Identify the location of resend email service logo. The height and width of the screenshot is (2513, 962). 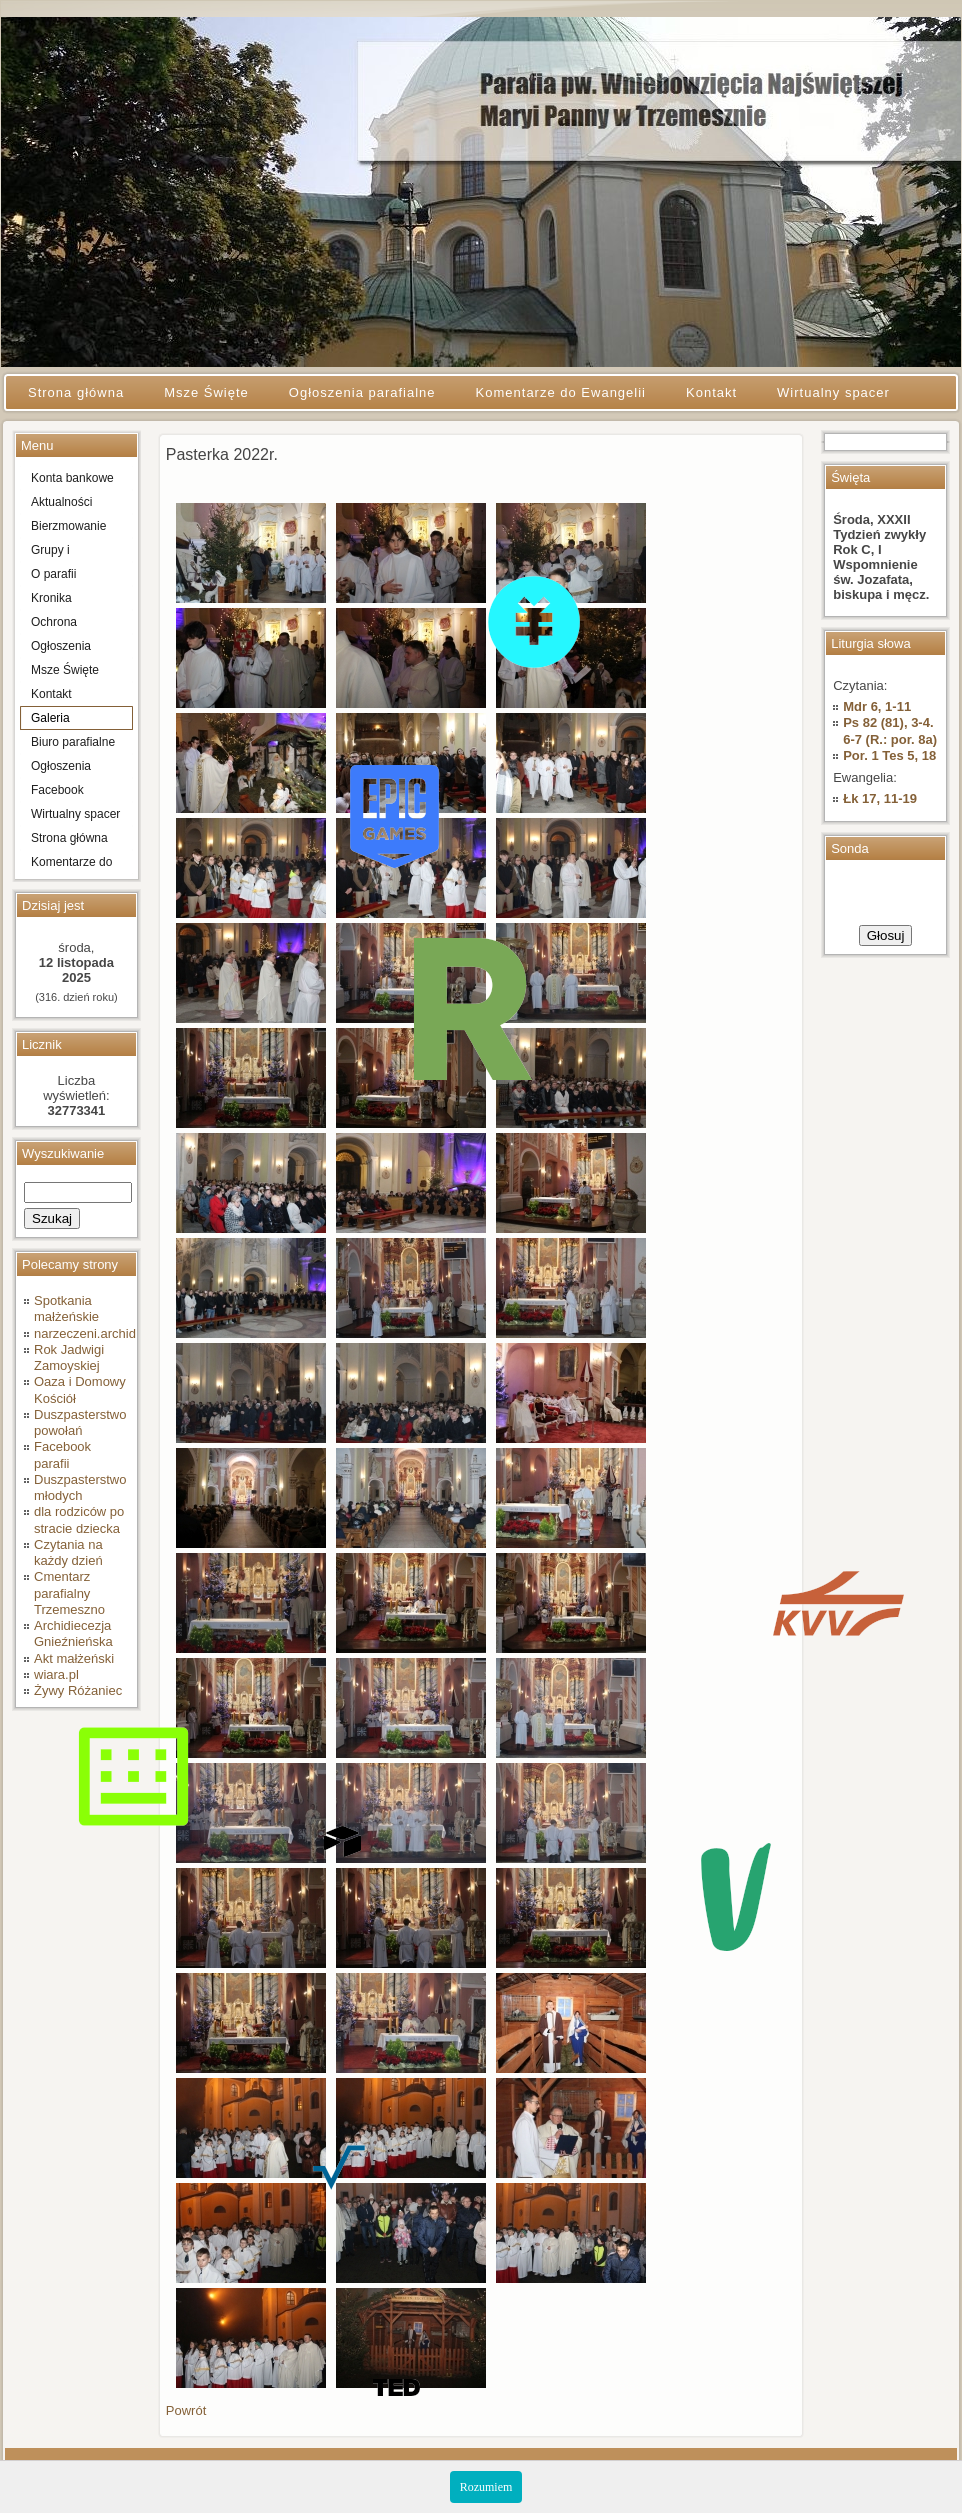
(473, 1009).